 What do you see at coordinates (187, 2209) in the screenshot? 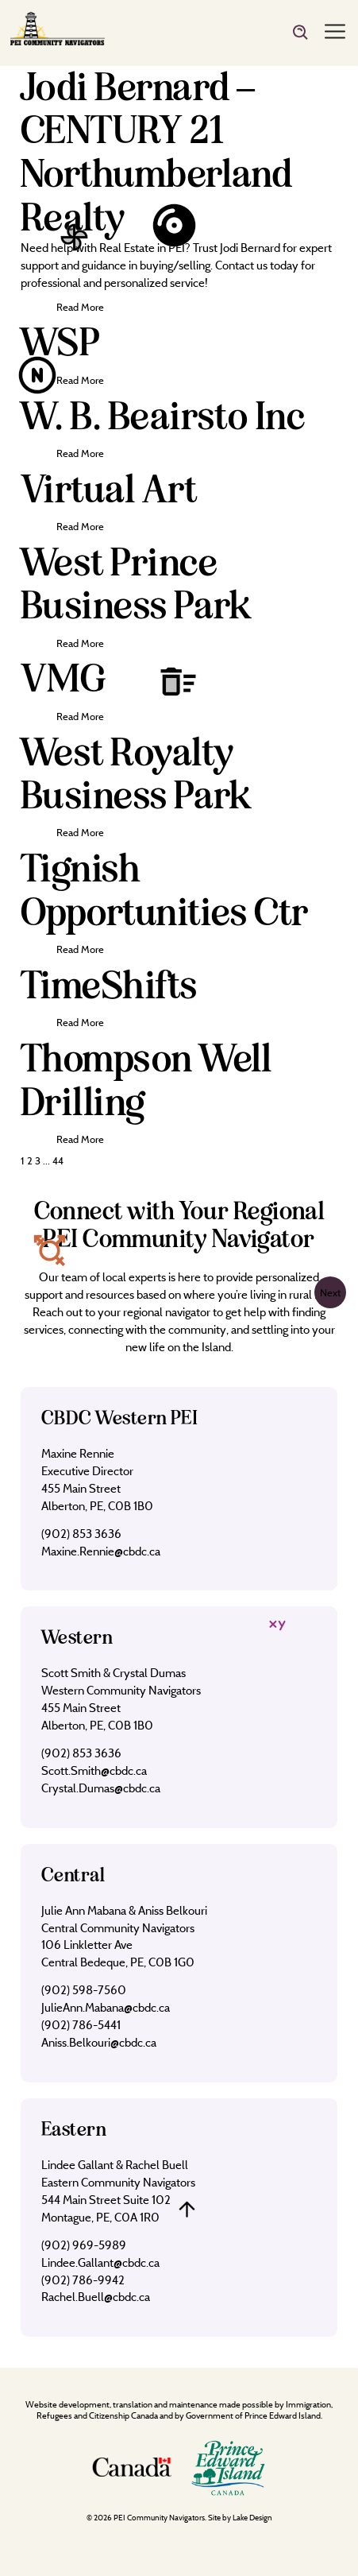
I see `scroll to top of page` at bounding box center [187, 2209].